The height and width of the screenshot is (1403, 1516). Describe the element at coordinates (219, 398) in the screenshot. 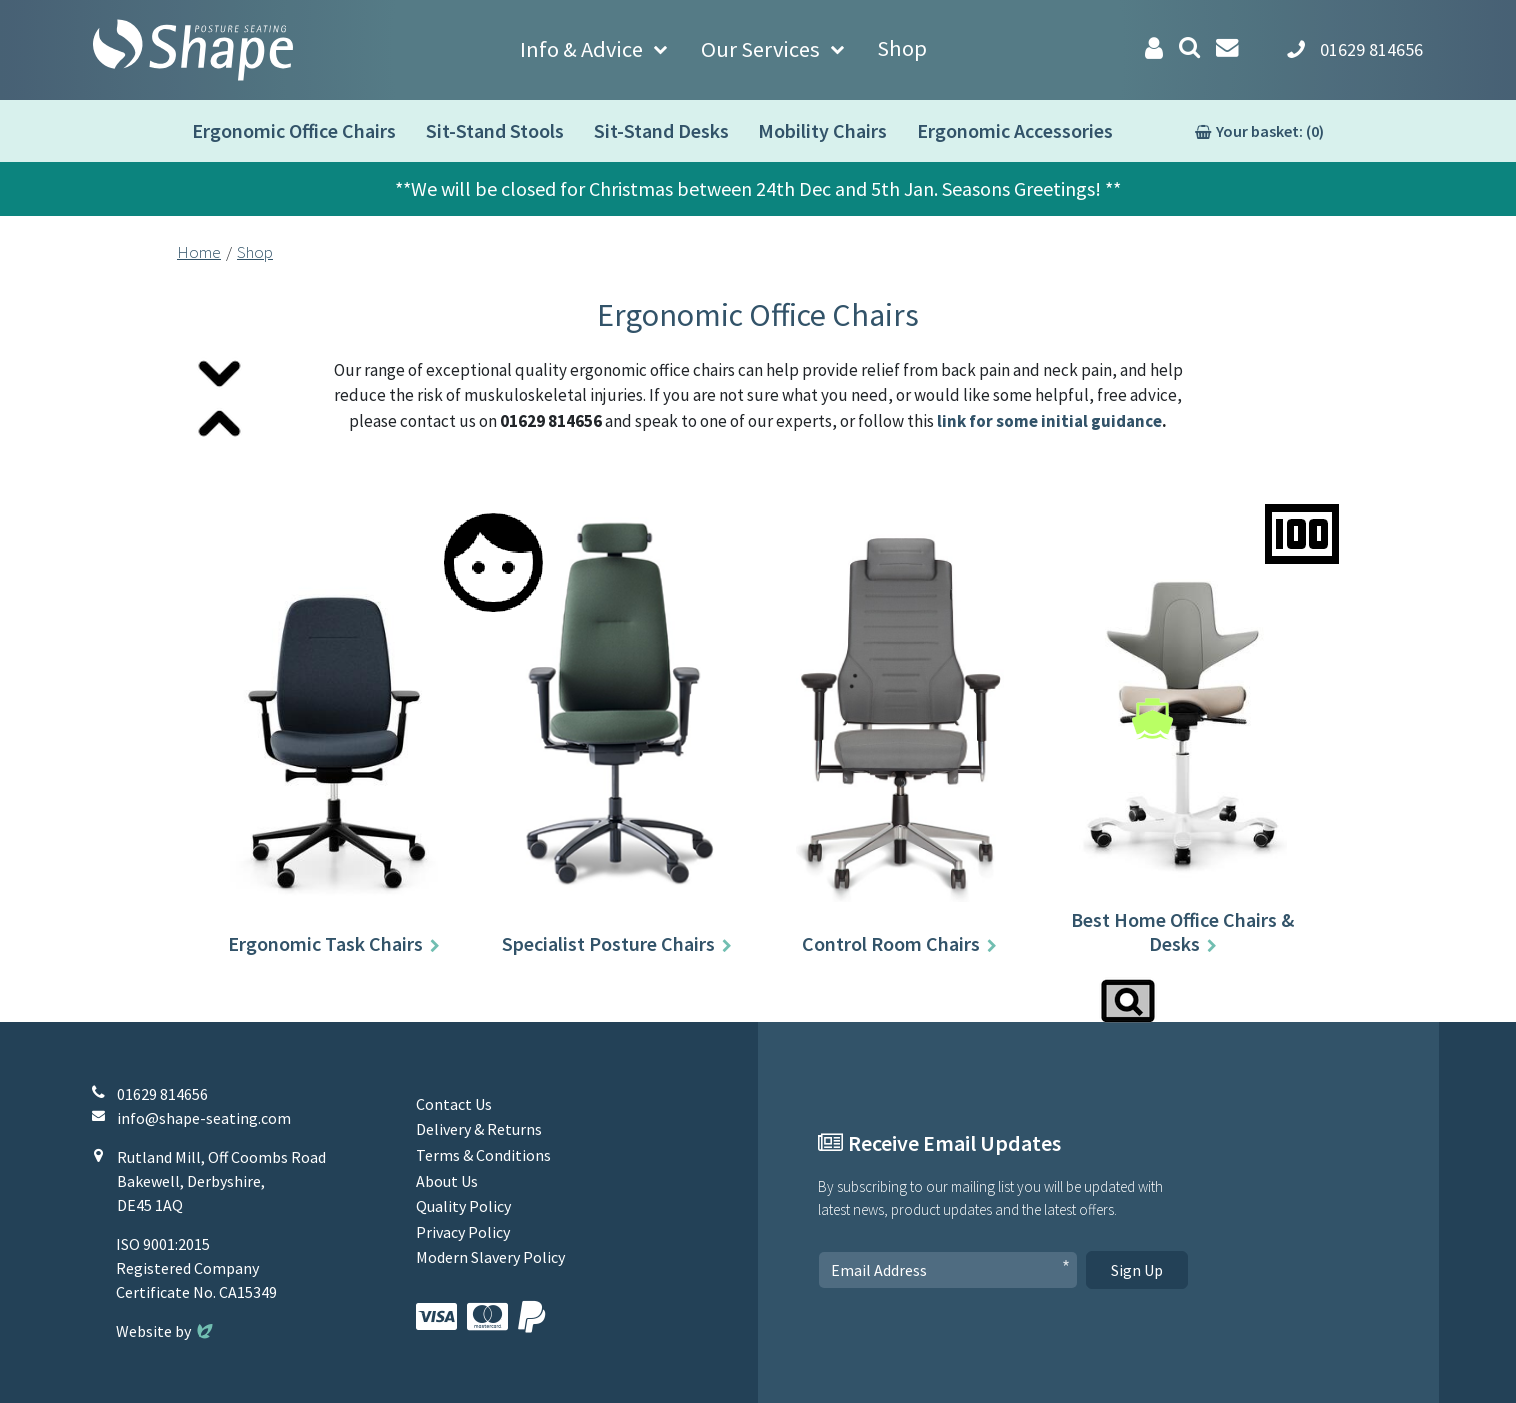

I see `collapse expanded content` at that location.